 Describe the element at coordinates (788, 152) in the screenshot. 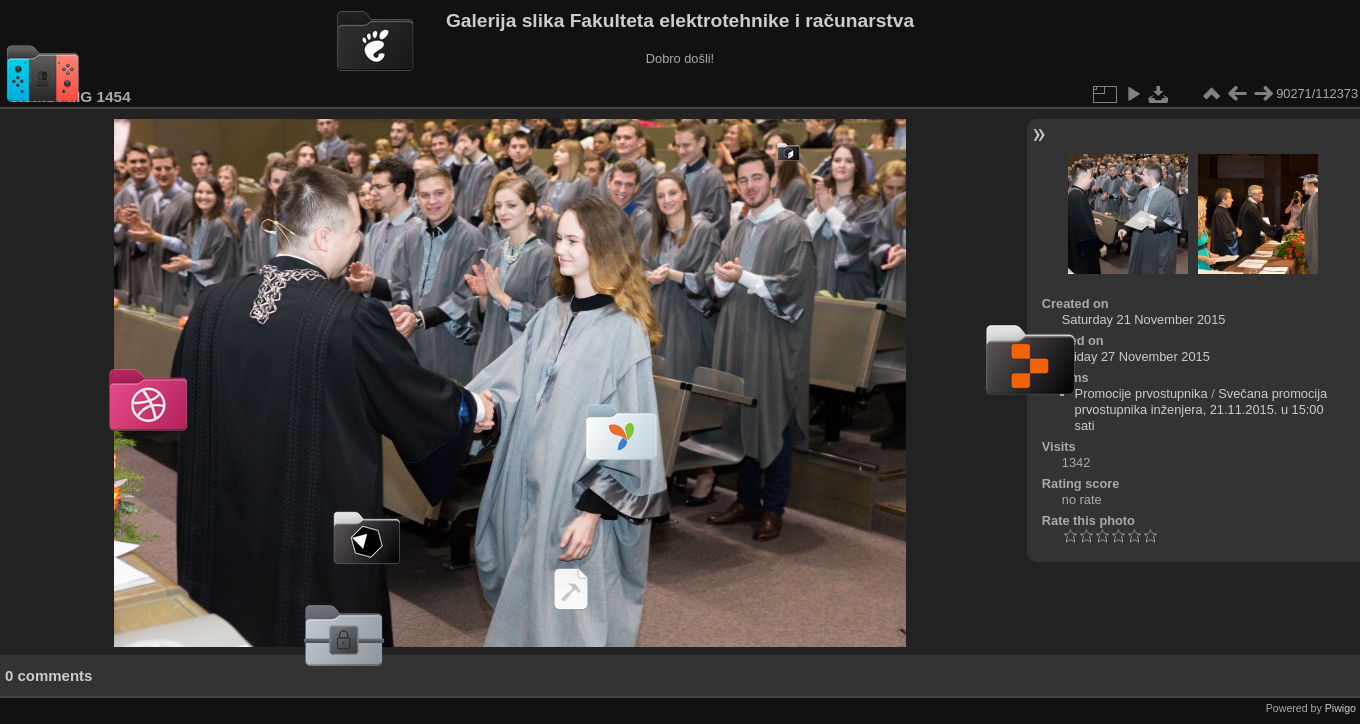

I see `open folder containing bash scripts` at that location.